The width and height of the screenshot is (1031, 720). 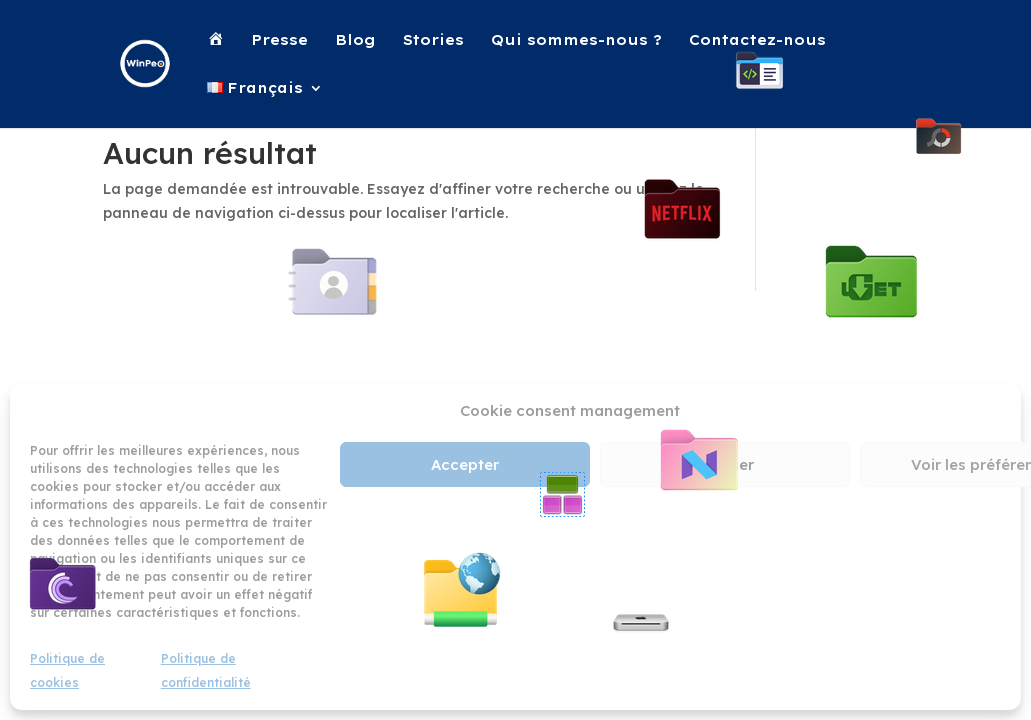 What do you see at coordinates (562, 494) in the screenshot?
I see `select all items in the current view` at bounding box center [562, 494].